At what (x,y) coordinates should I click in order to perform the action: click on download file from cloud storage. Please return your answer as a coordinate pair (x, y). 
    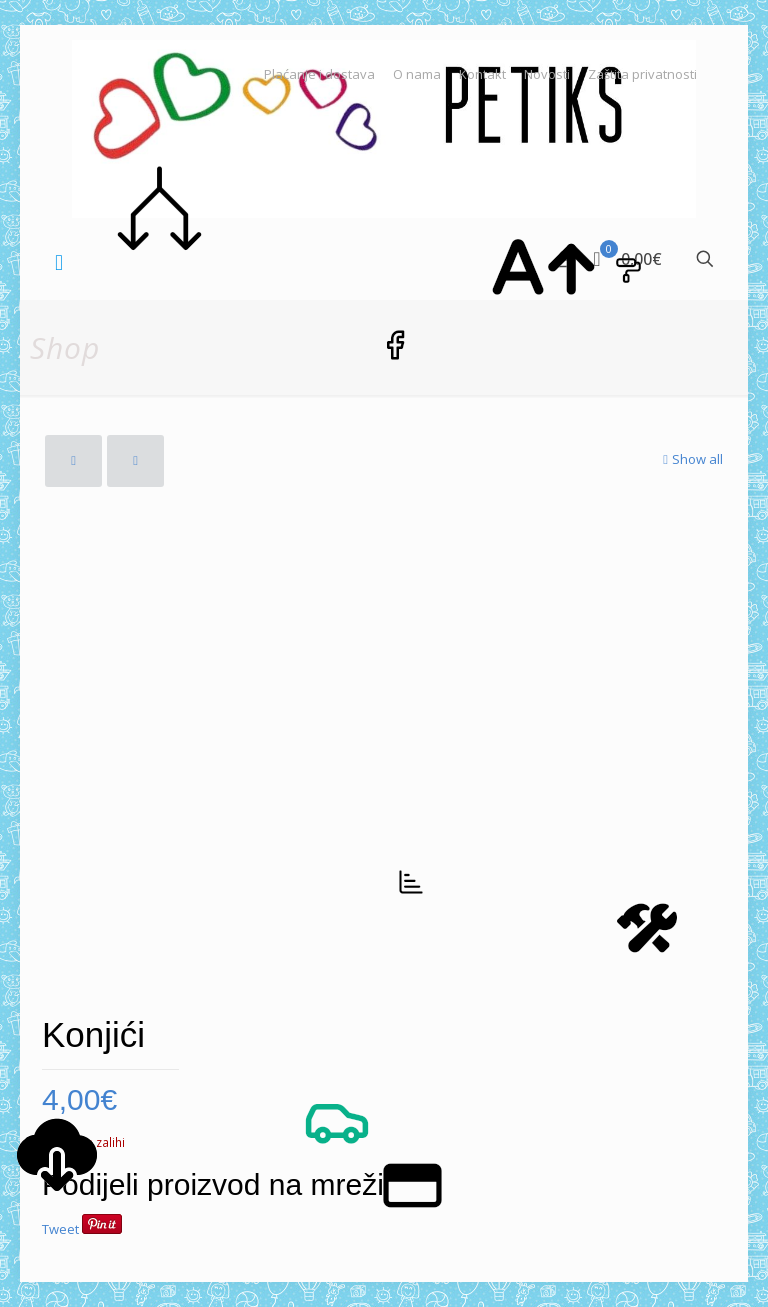
    Looking at the image, I should click on (57, 1155).